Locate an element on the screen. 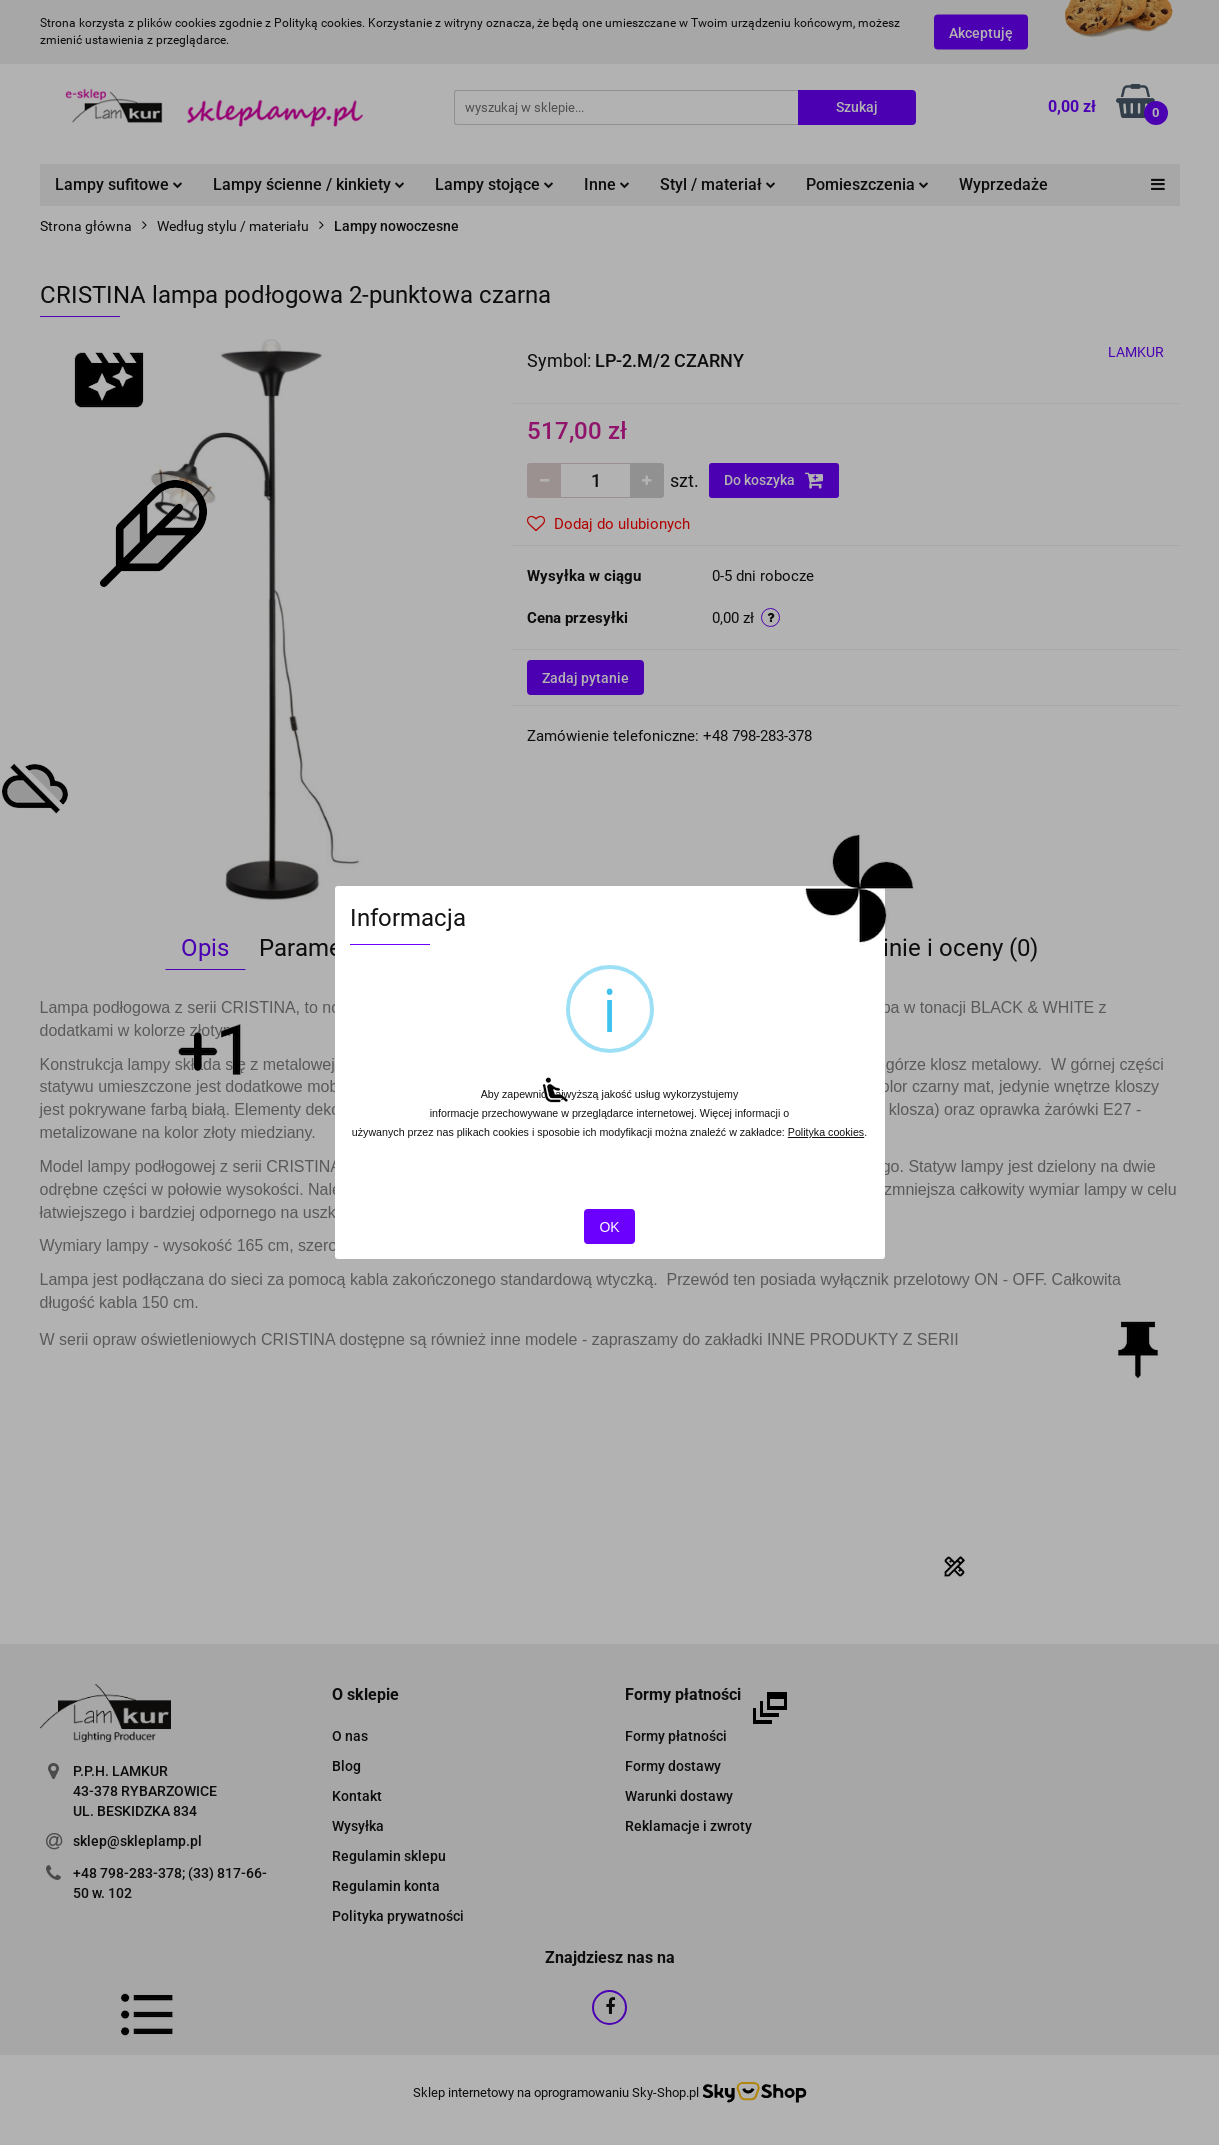 The height and width of the screenshot is (2145, 1219). select extra legroom or recline seating is located at coordinates (555, 1090).